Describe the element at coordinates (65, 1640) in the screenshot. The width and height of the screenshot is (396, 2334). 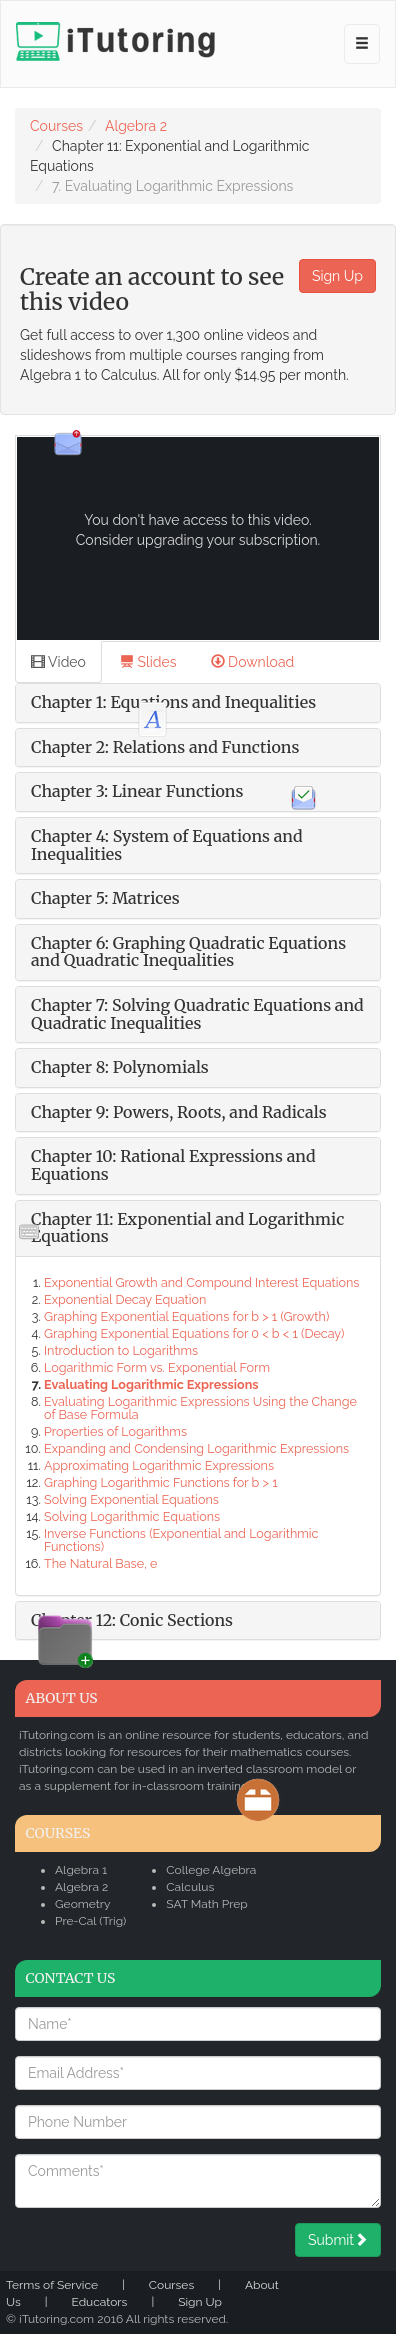
I see `create a new folder` at that location.